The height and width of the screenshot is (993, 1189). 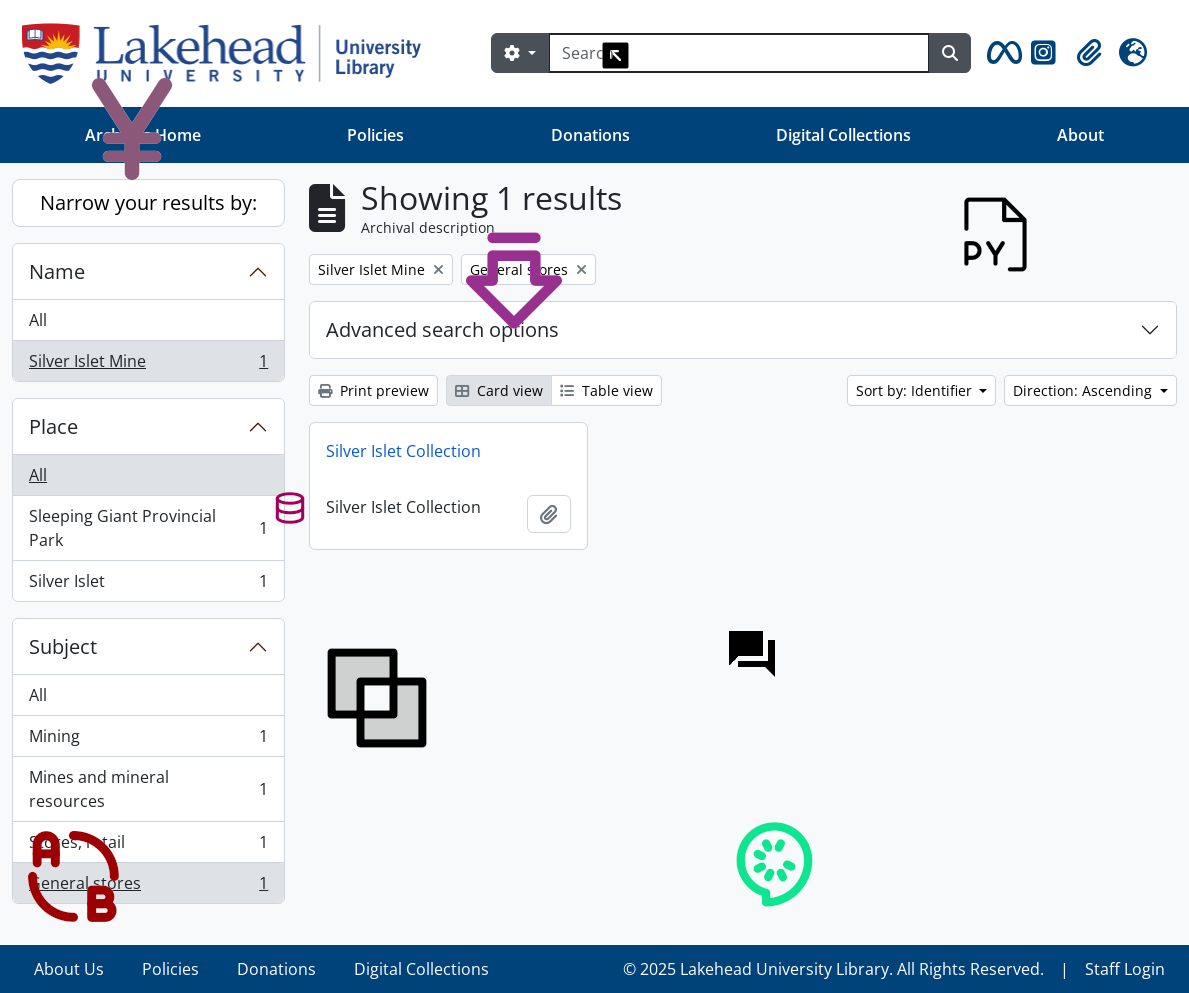 What do you see at coordinates (132, 129) in the screenshot?
I see `view price in japanese yen` at bounding box center [132, 129].